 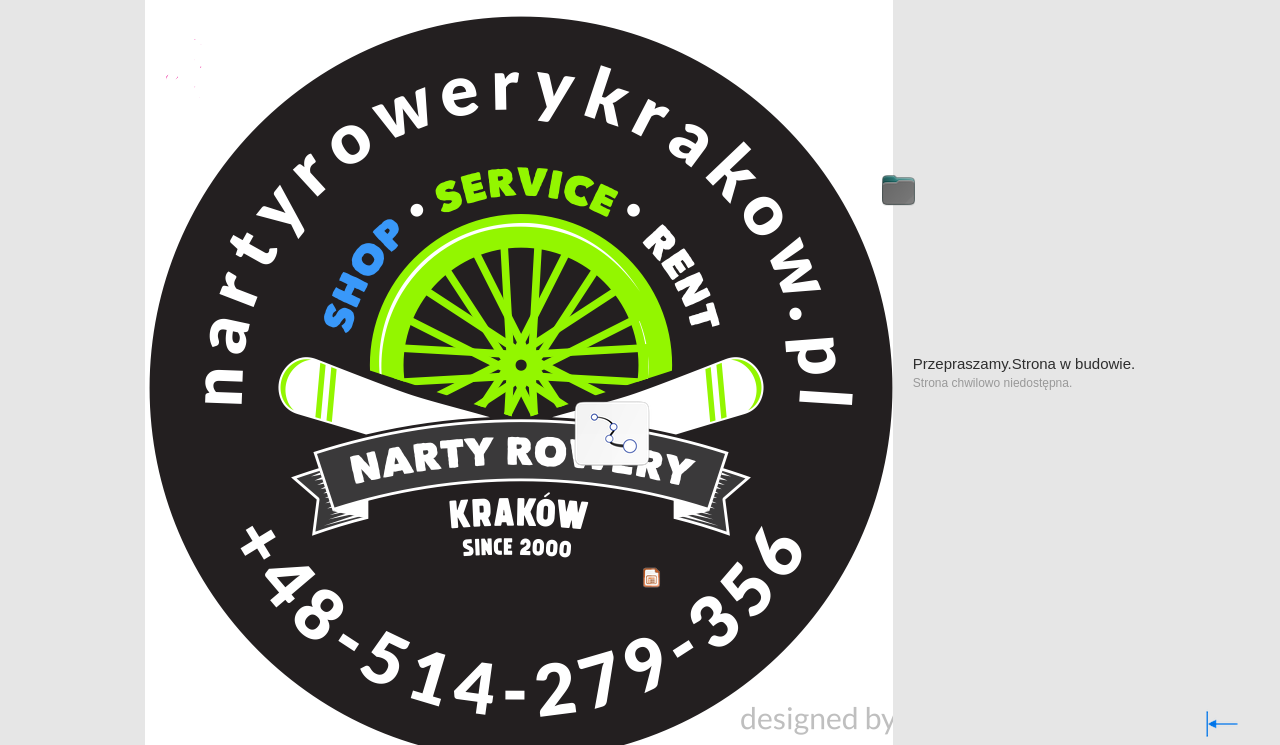 I want to click on open a presentation file, so click(x=651, y=577).